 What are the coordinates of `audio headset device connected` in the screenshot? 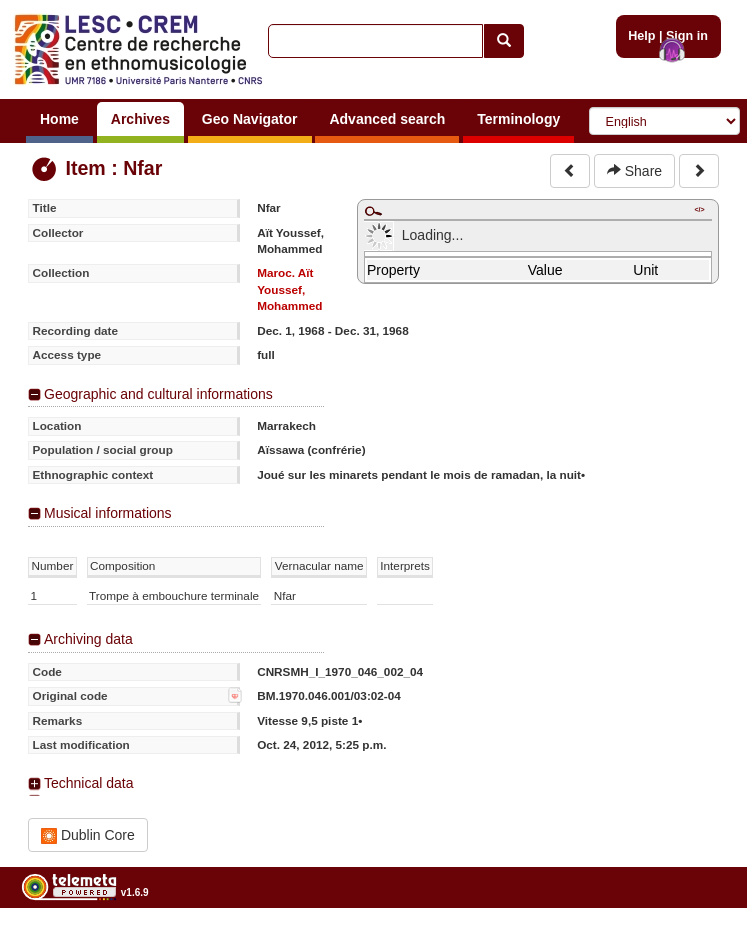 It's located at (672, 50).